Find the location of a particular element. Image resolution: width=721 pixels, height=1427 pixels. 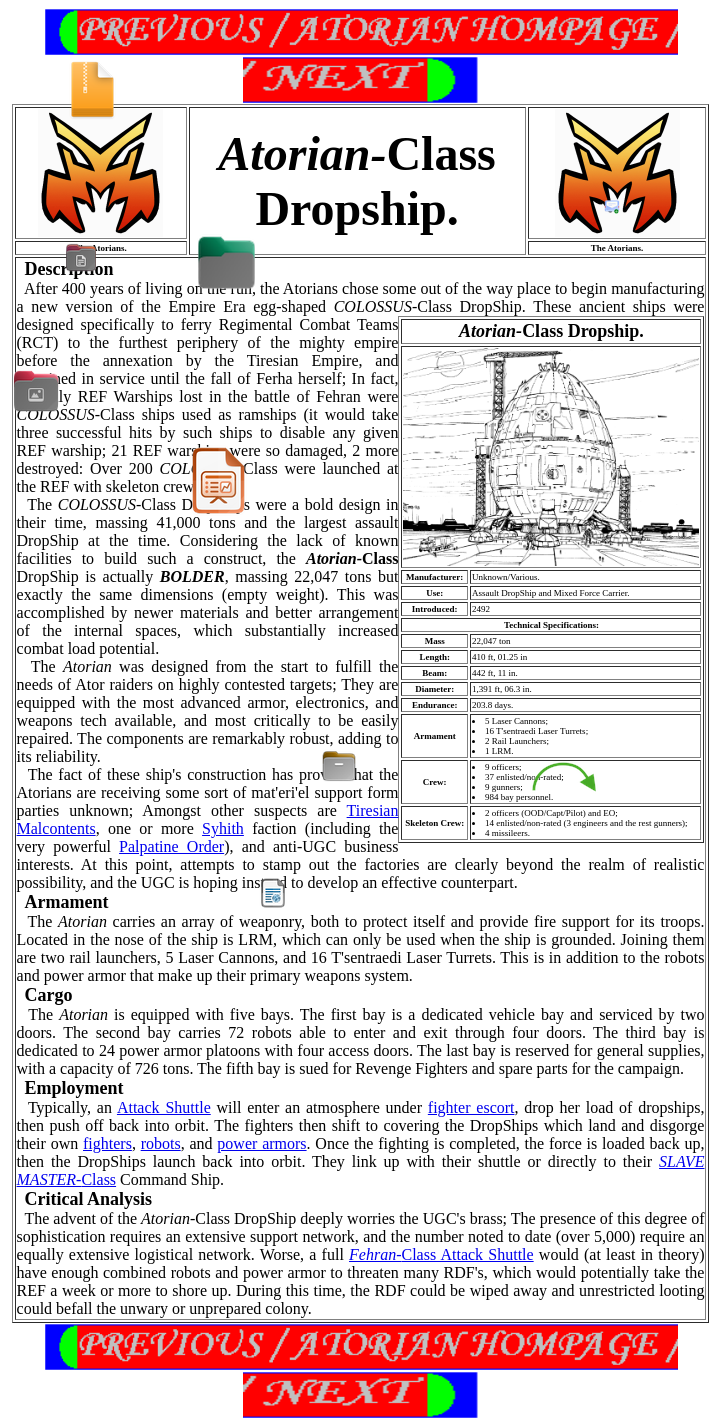

open the file manager application is located at coordinates (339, 766).